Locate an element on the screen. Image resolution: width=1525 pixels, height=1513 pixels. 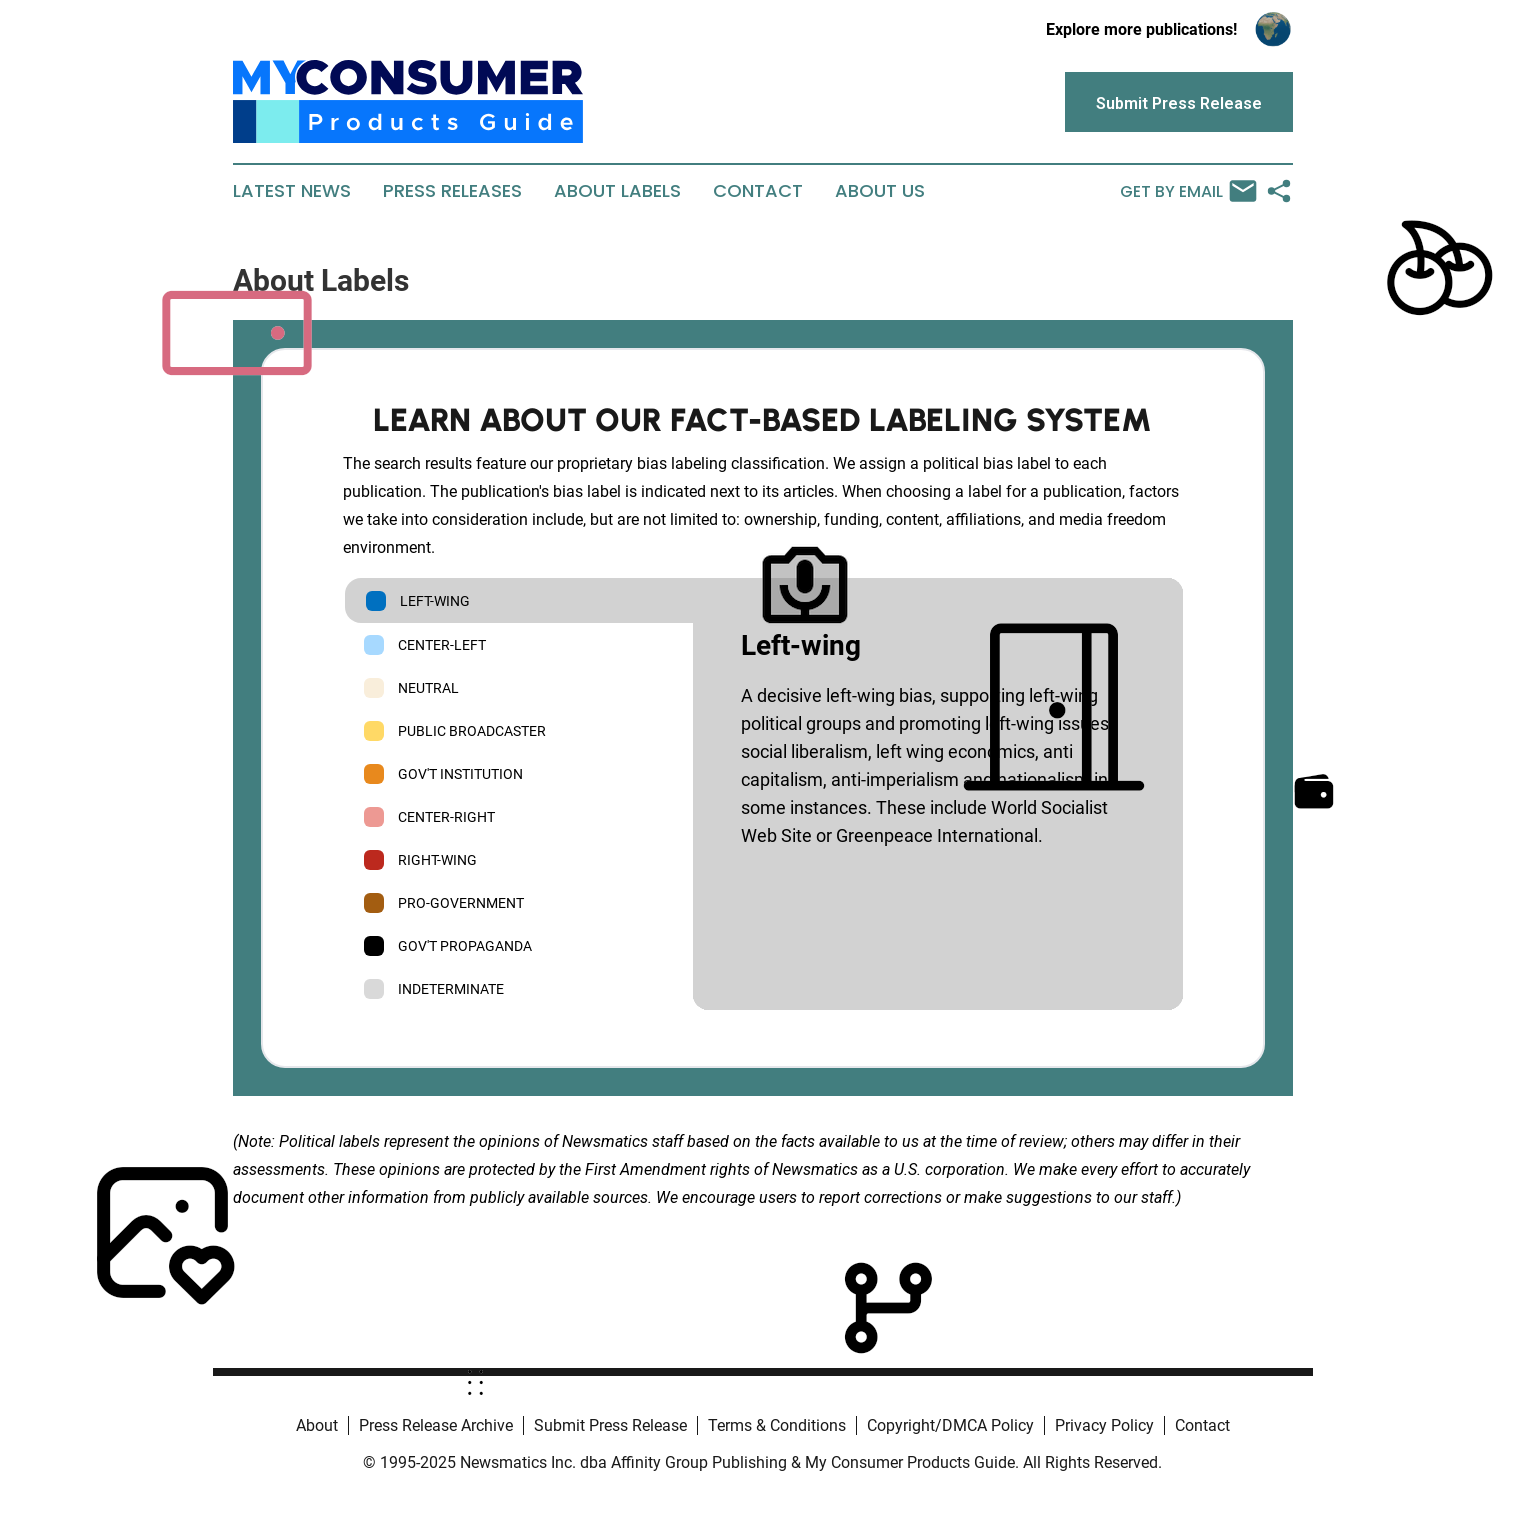
log out or exit the application is located at coordinates (1054, 707).